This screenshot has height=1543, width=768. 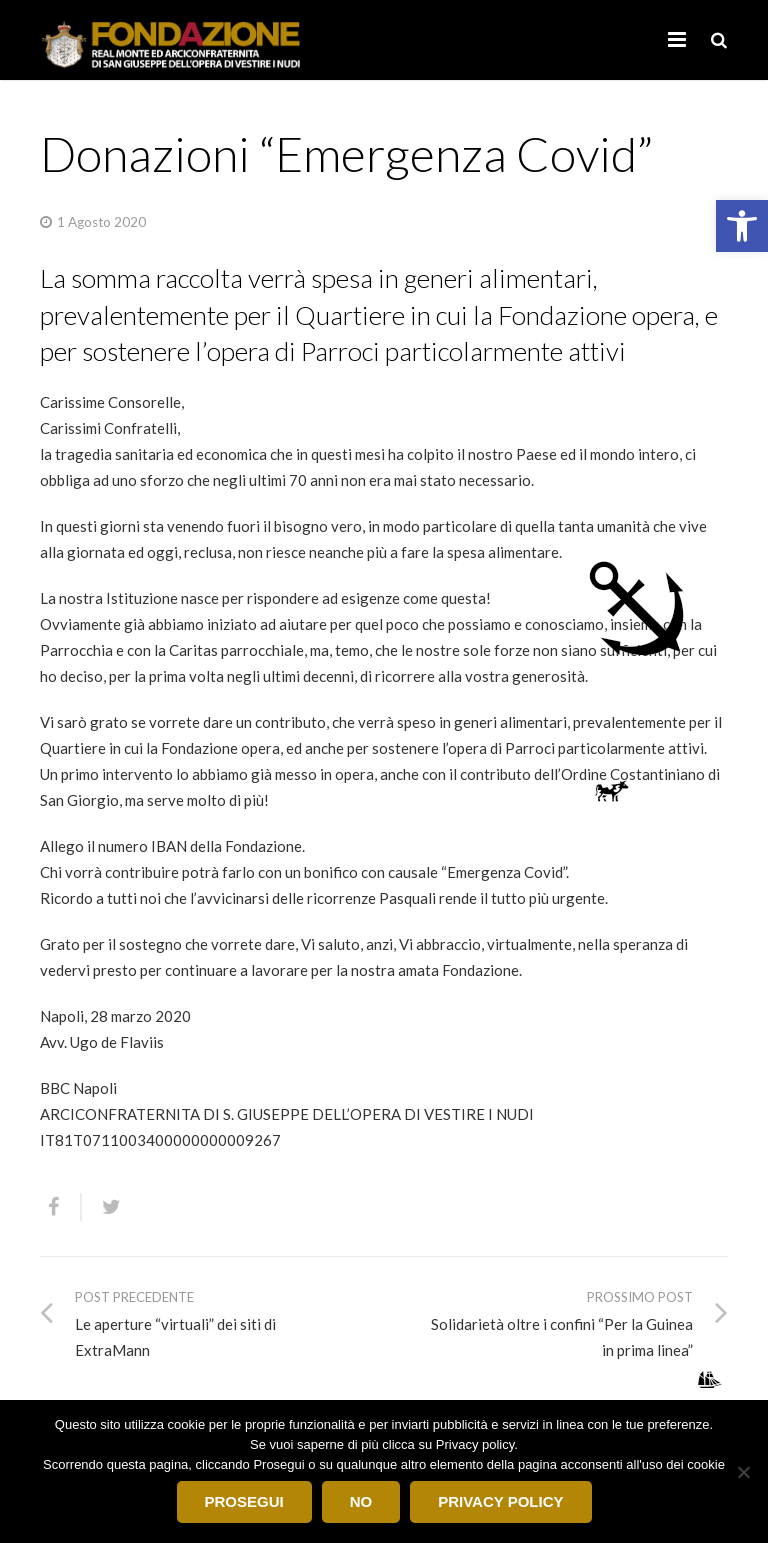 I want to click on access farm or livestock management features, so click(x=612, y=791).